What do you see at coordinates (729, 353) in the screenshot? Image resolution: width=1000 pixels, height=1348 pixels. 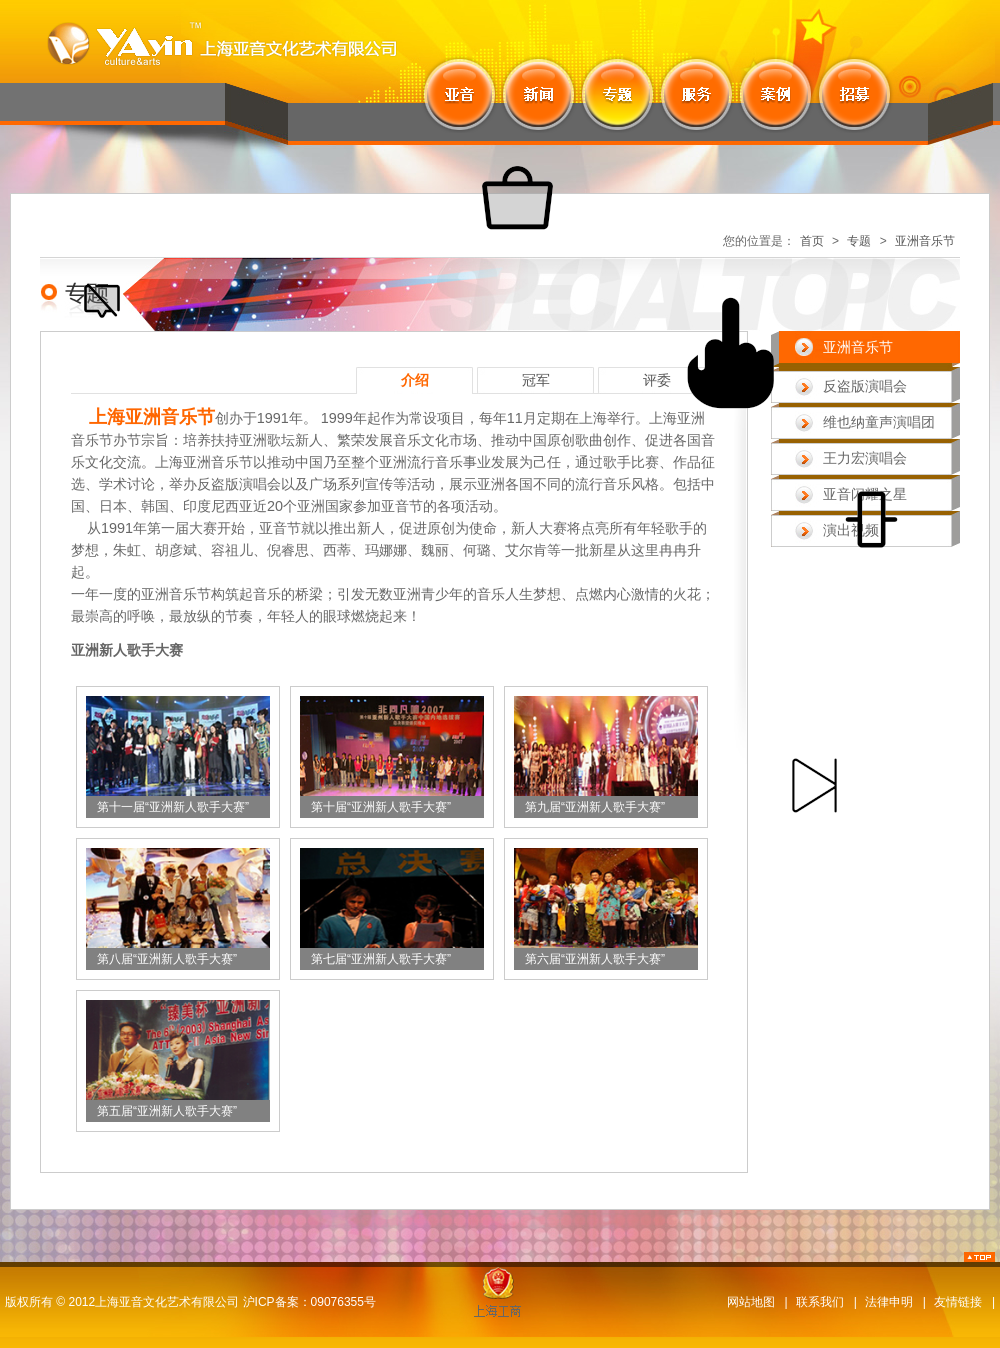 I see `indicates offensive content warning` at bounding box center [729, 353].